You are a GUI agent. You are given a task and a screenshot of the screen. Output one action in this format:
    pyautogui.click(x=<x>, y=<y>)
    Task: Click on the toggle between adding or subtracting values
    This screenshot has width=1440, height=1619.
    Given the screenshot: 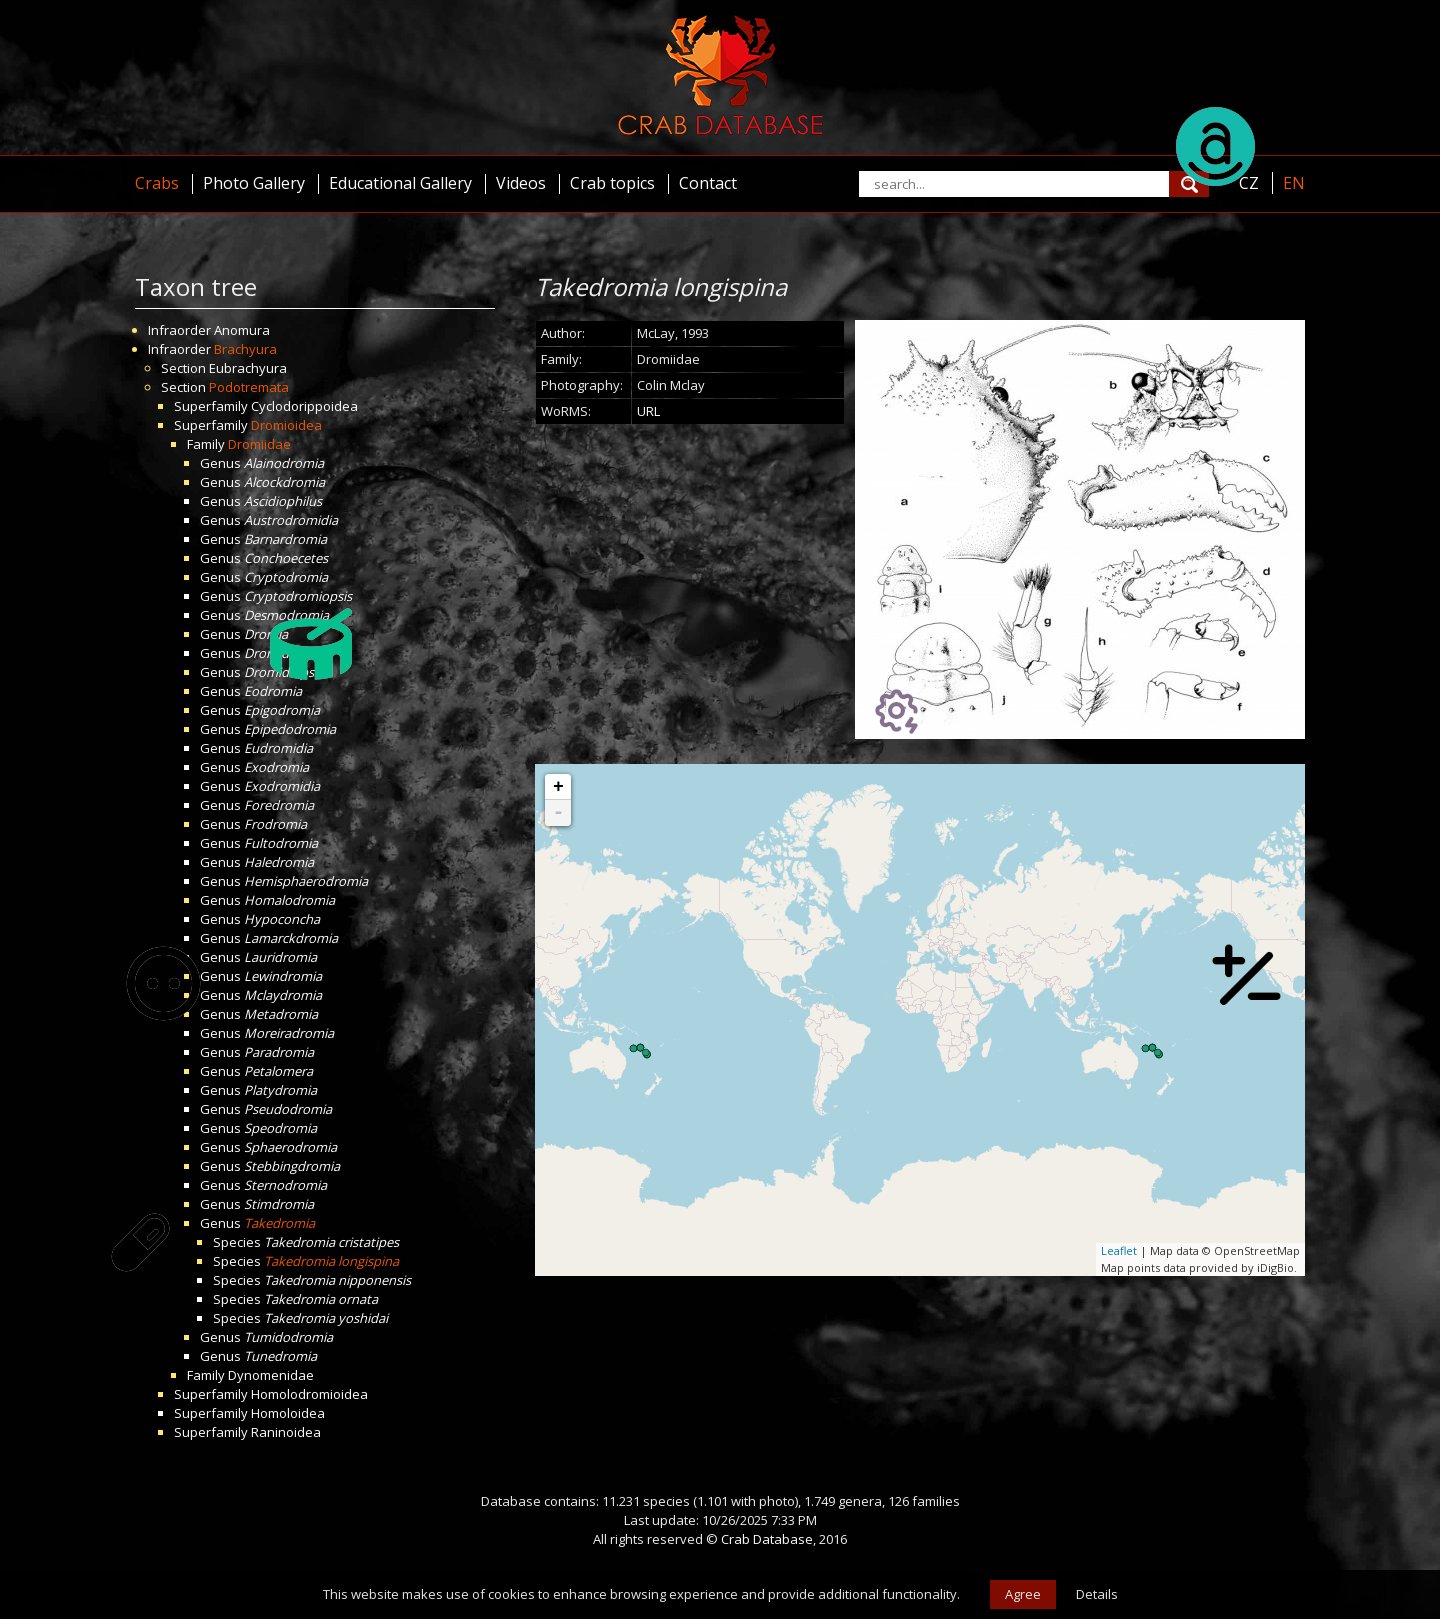 What is the action you would take?
    pyautogui.click(x=1246, y=978)
    